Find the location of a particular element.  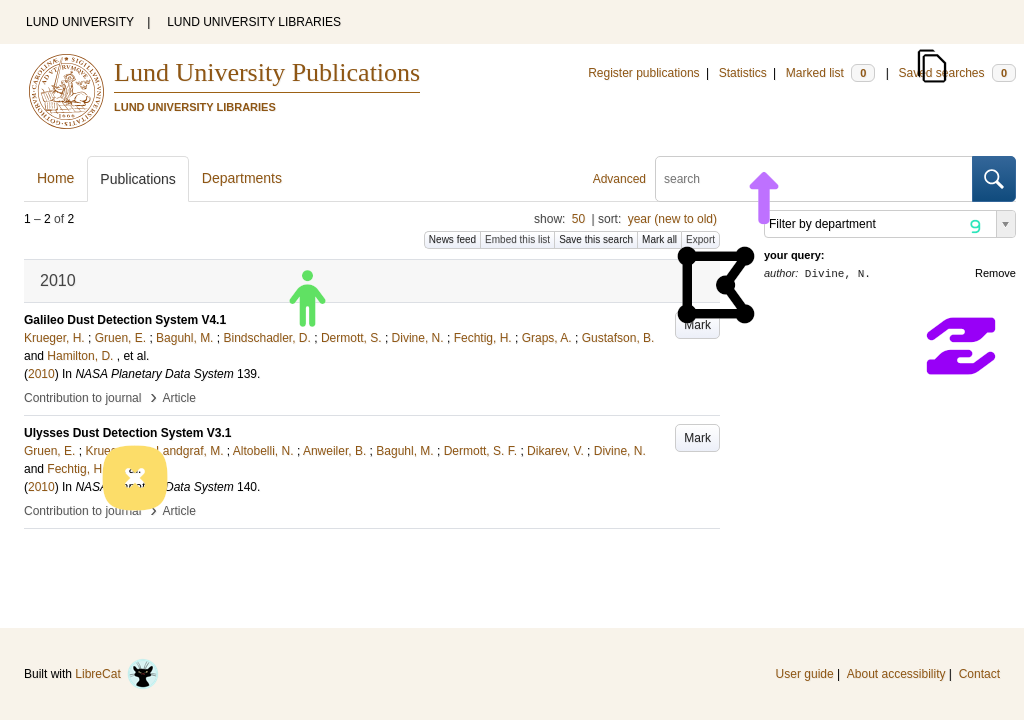

scroll to top of page is located at coordinates (764, 198).